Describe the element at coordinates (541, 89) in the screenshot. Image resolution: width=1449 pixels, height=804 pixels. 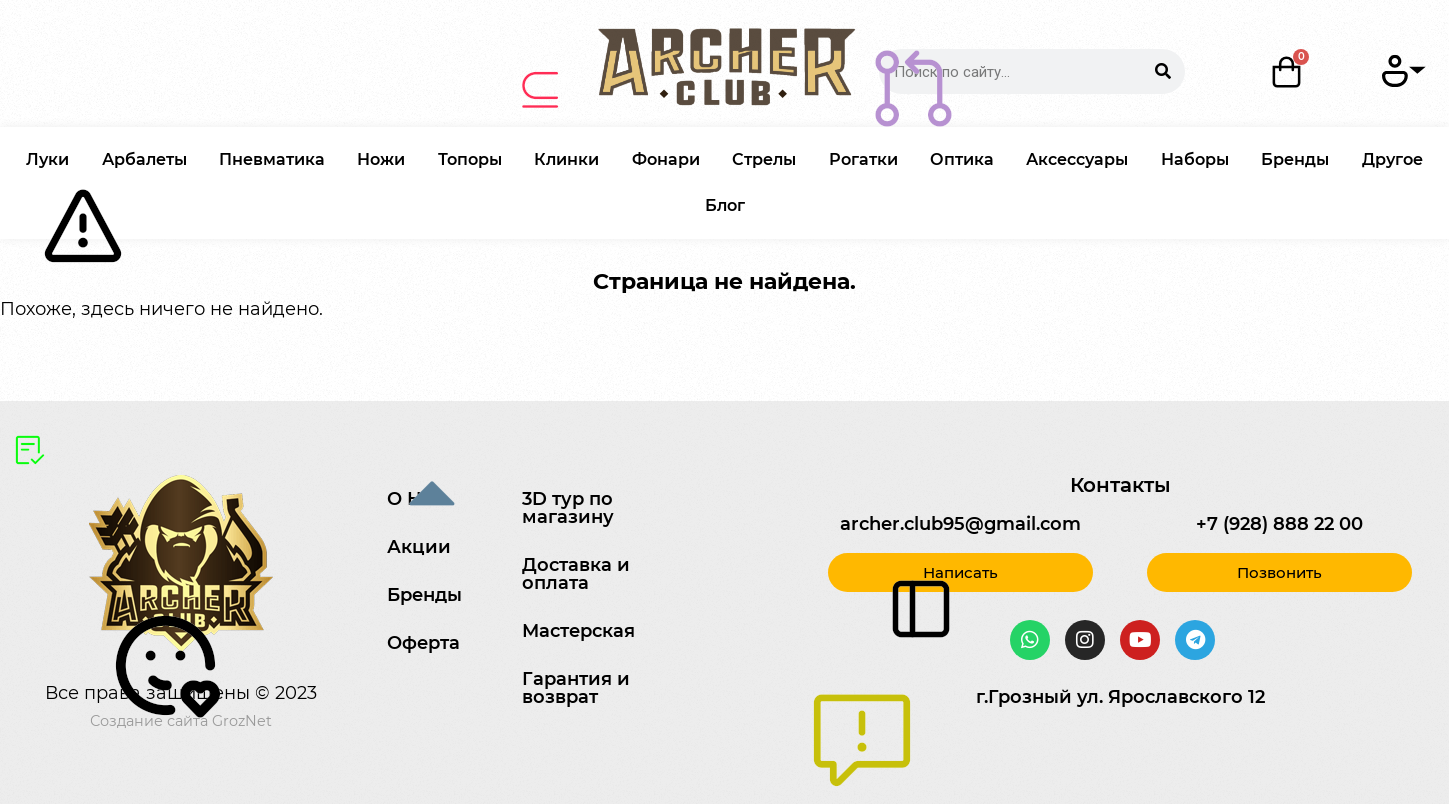
I see `indicates a subset relationship in mathematical or set operations` at that location.